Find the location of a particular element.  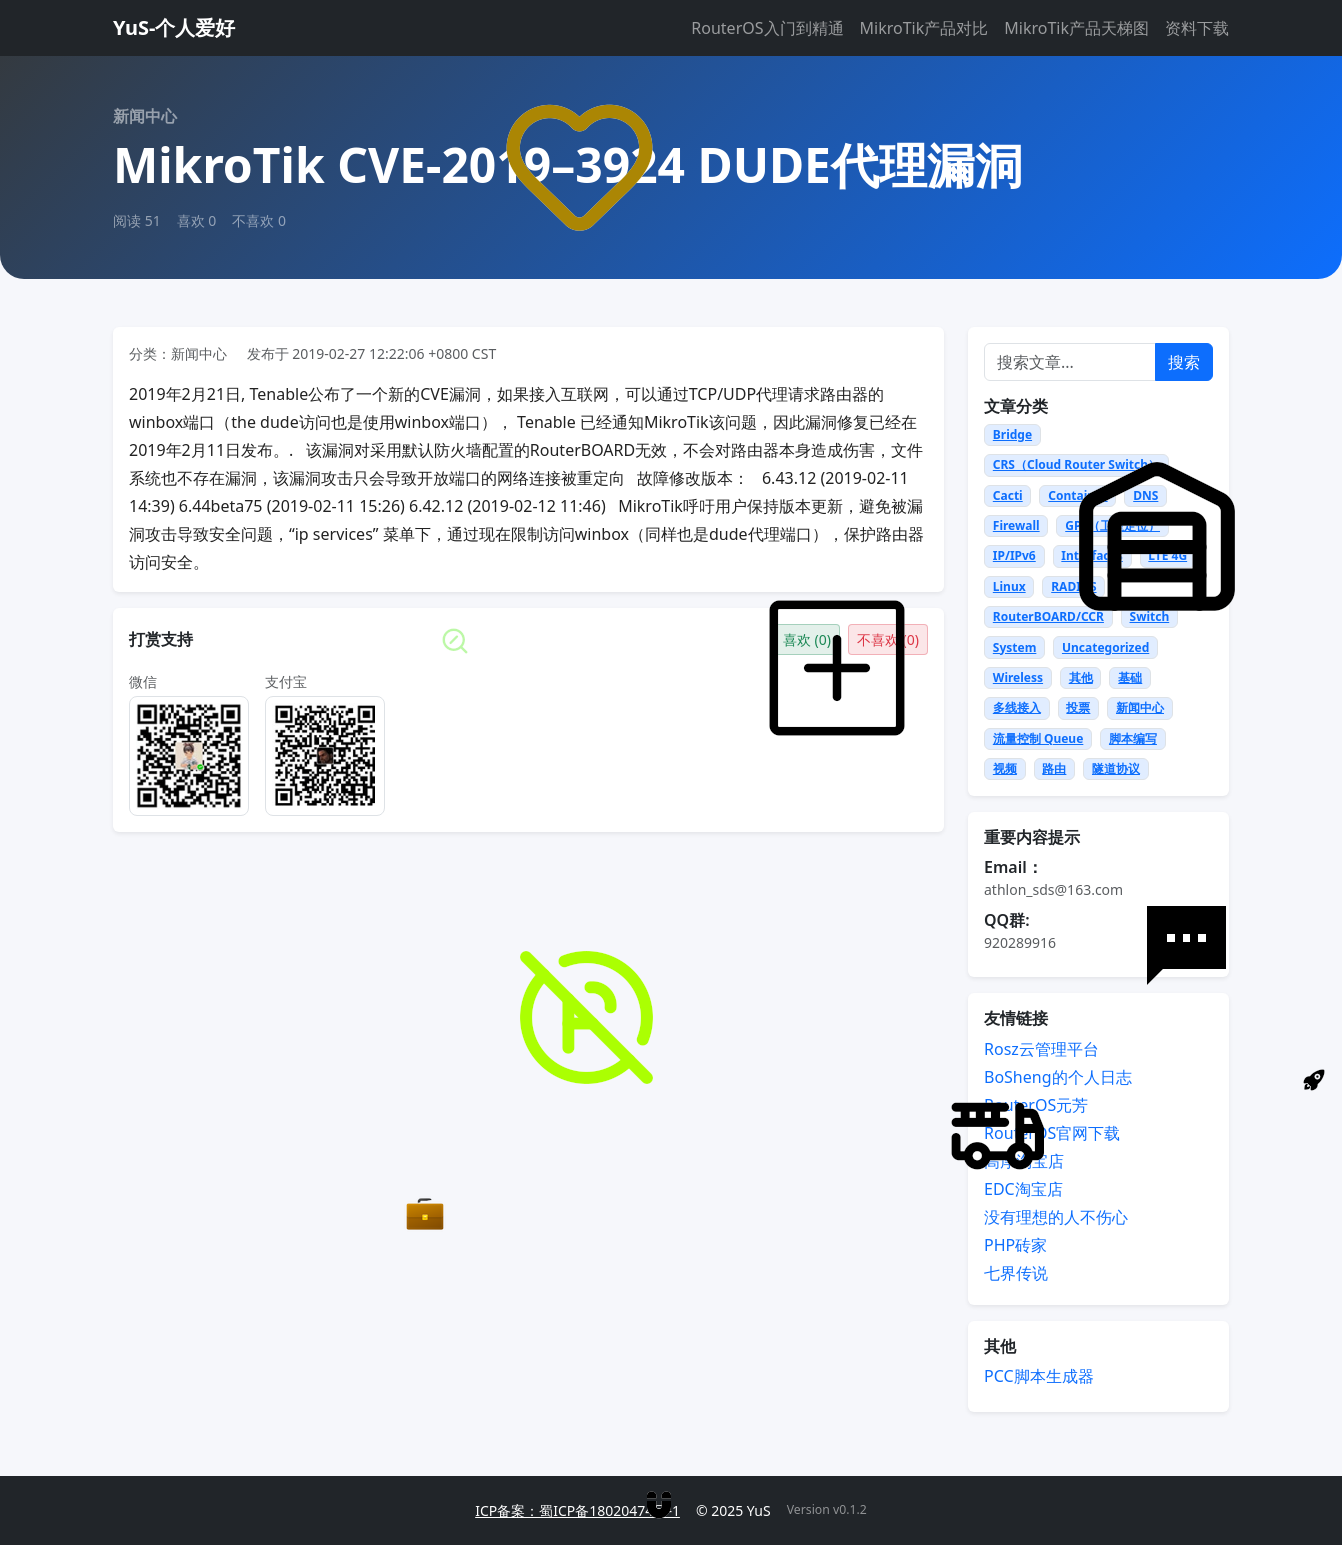

add a new item or entry is located at coordinates (837, 668).